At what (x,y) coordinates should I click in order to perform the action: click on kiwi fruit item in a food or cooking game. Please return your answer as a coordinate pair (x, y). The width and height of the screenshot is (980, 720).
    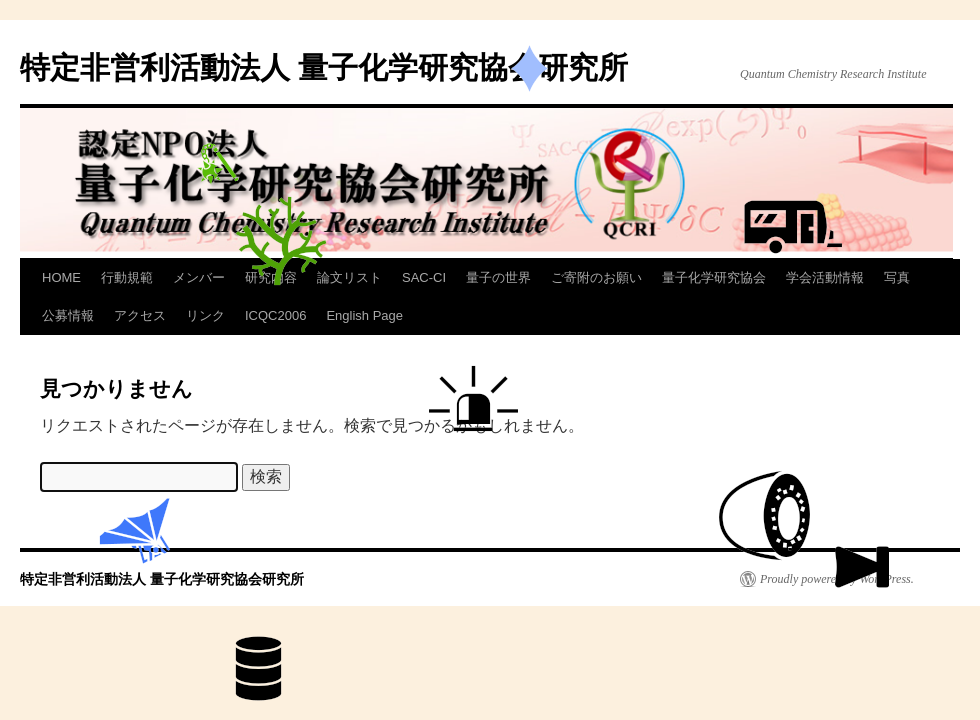
    Looking at the image, I should click on (764, 515).